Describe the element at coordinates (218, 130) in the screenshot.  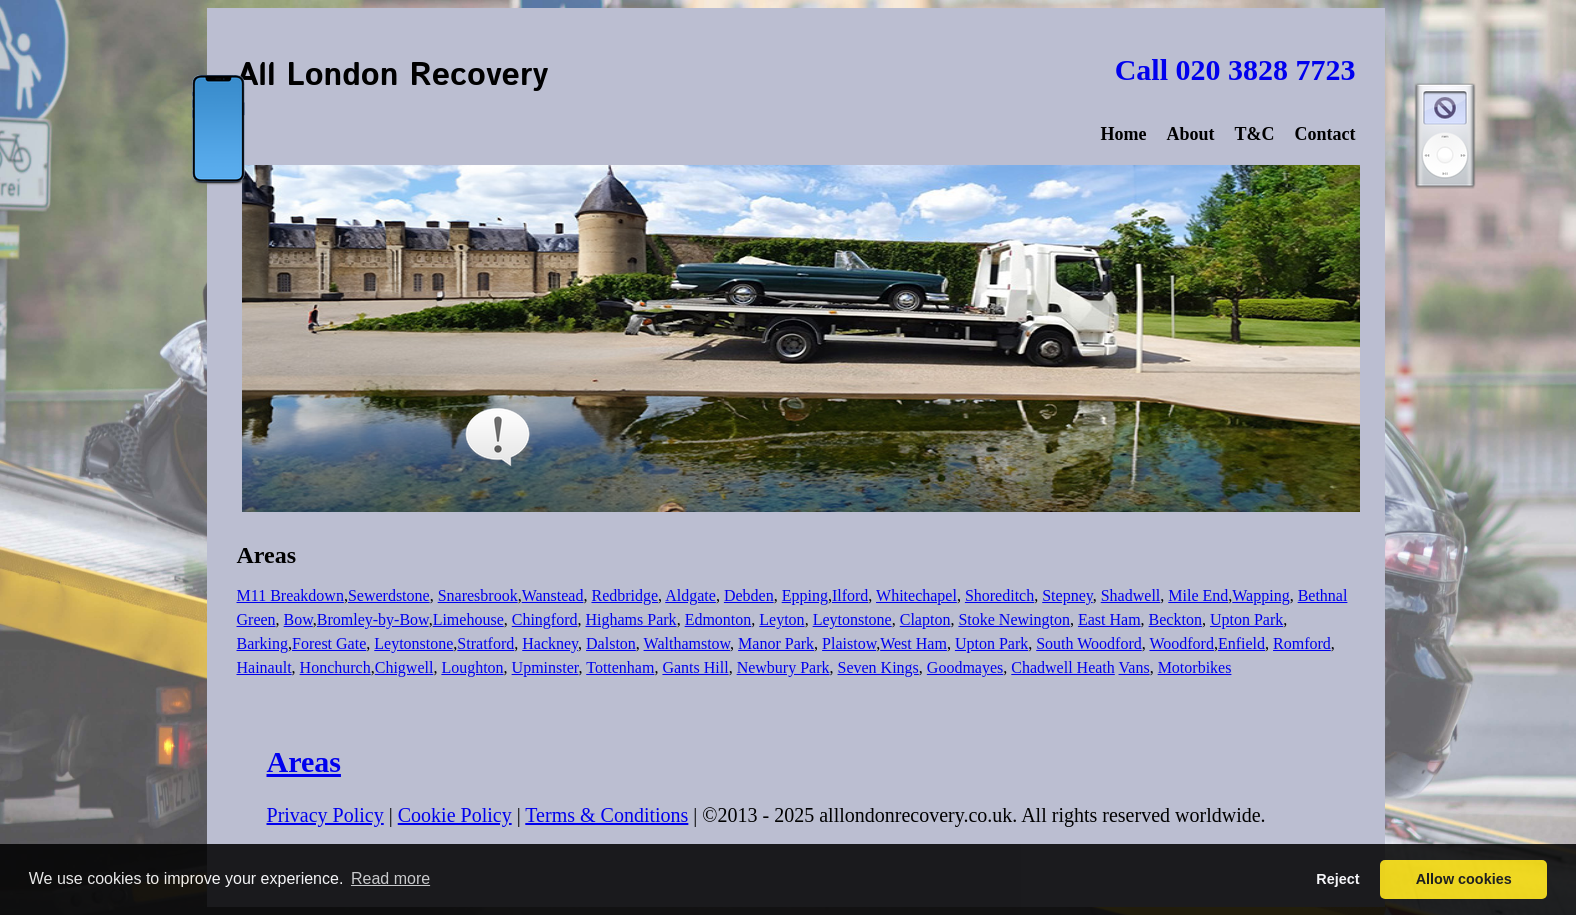
I see `iPhone device connected to this mac` at that location.